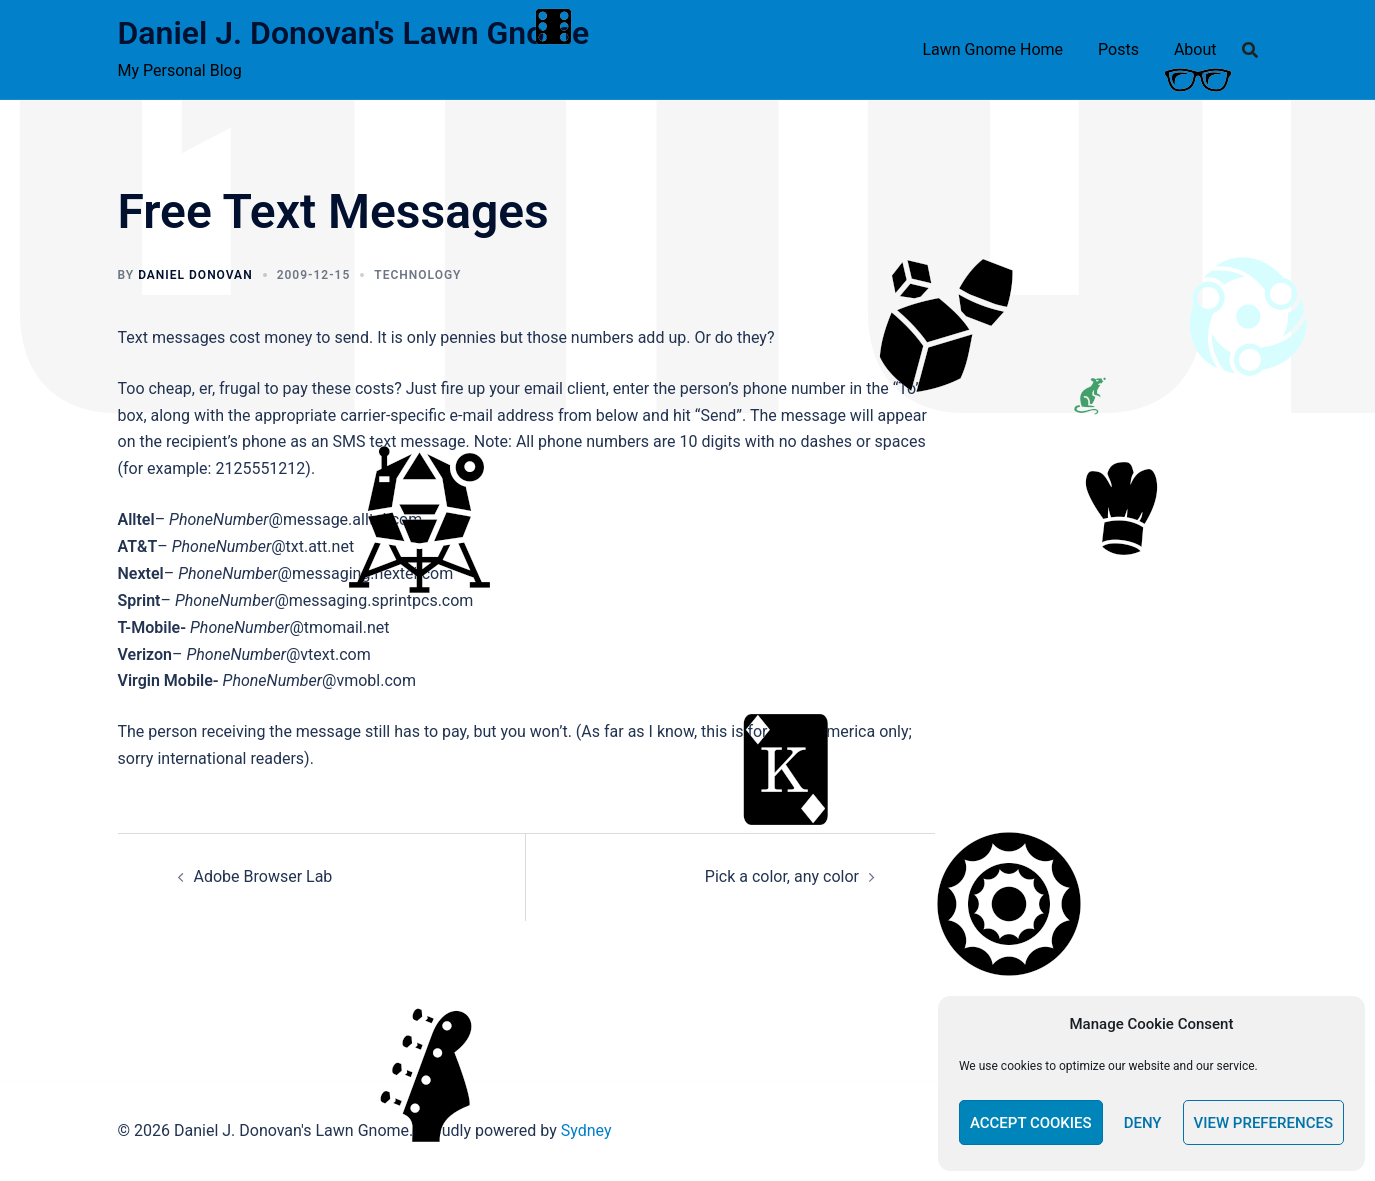  What do you see at coordinates (1121, 508) in the screenshot?
I see `access cooking or recipe features` at bounding box center [1121, 508].